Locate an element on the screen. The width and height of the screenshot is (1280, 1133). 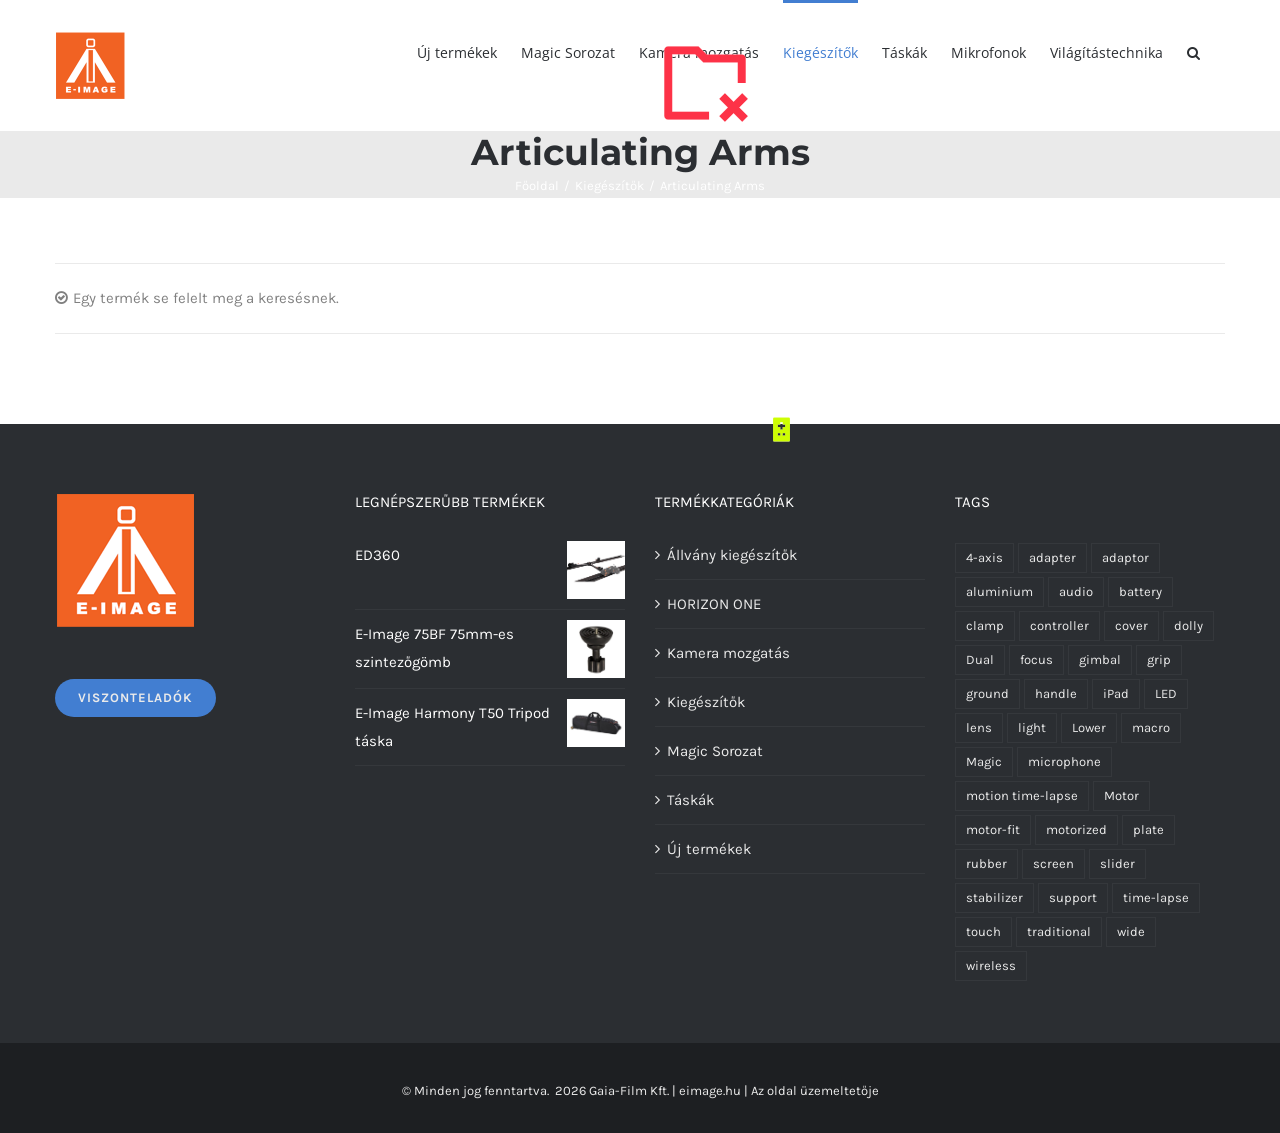
close or collapse a folder is located at coordinates (705, 83).